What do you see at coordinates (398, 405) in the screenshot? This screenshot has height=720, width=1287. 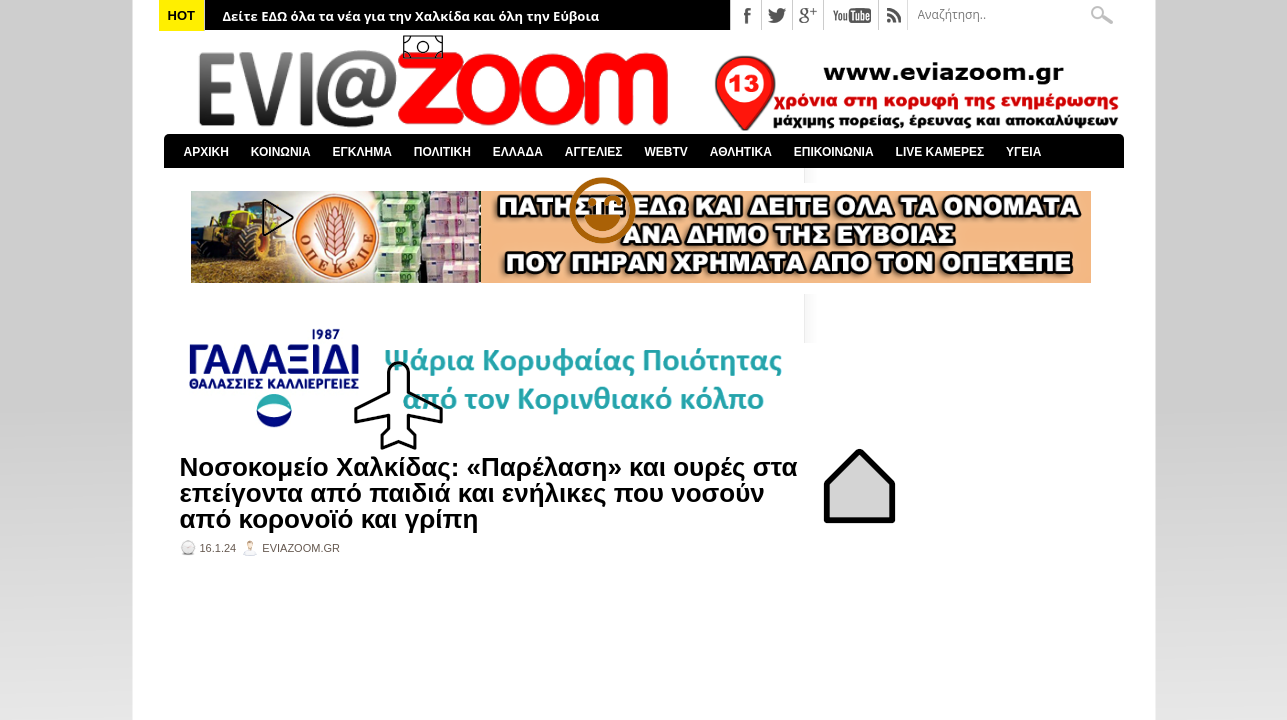 I see `enable airplane mode` at bounding box center [398, 405].